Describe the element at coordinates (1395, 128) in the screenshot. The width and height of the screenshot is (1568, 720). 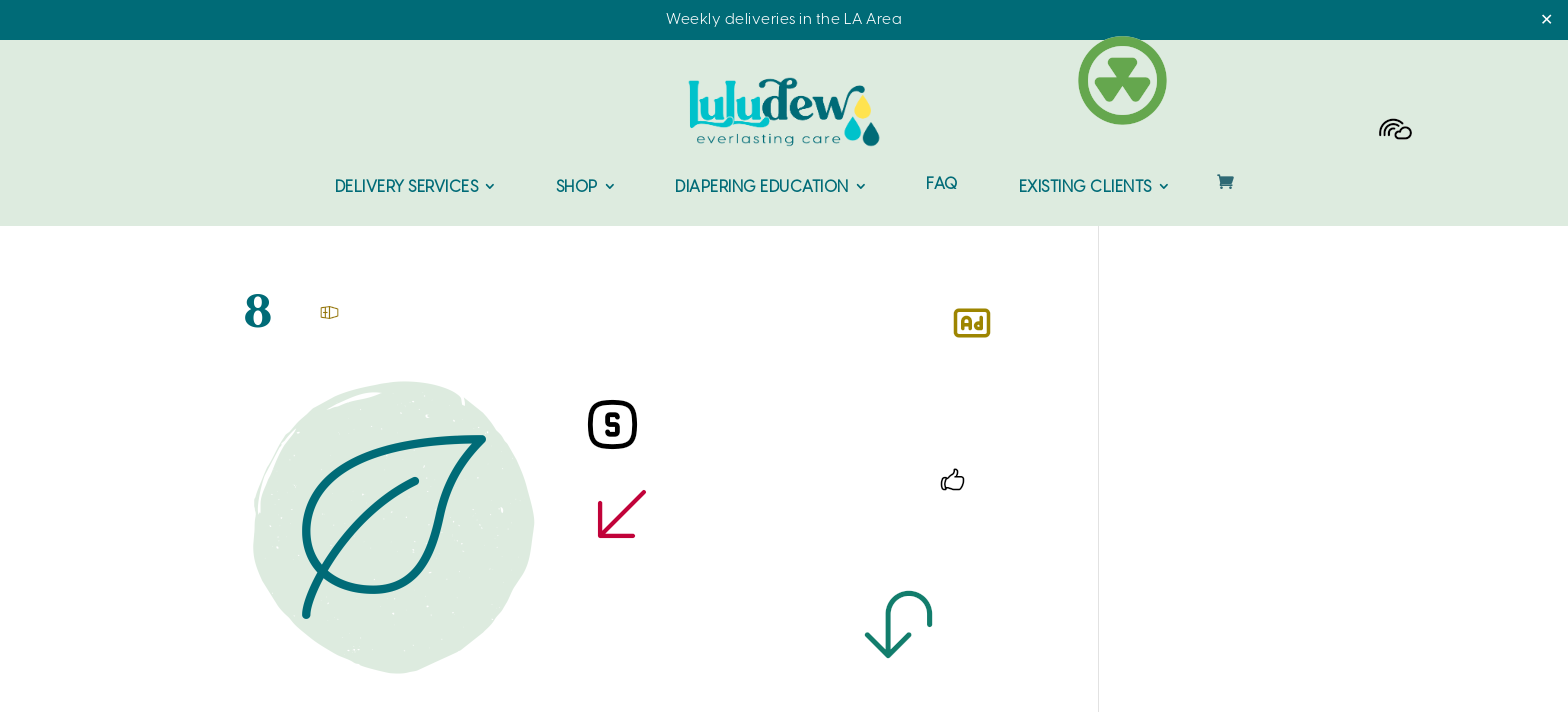
I see `view weather information` at that location.